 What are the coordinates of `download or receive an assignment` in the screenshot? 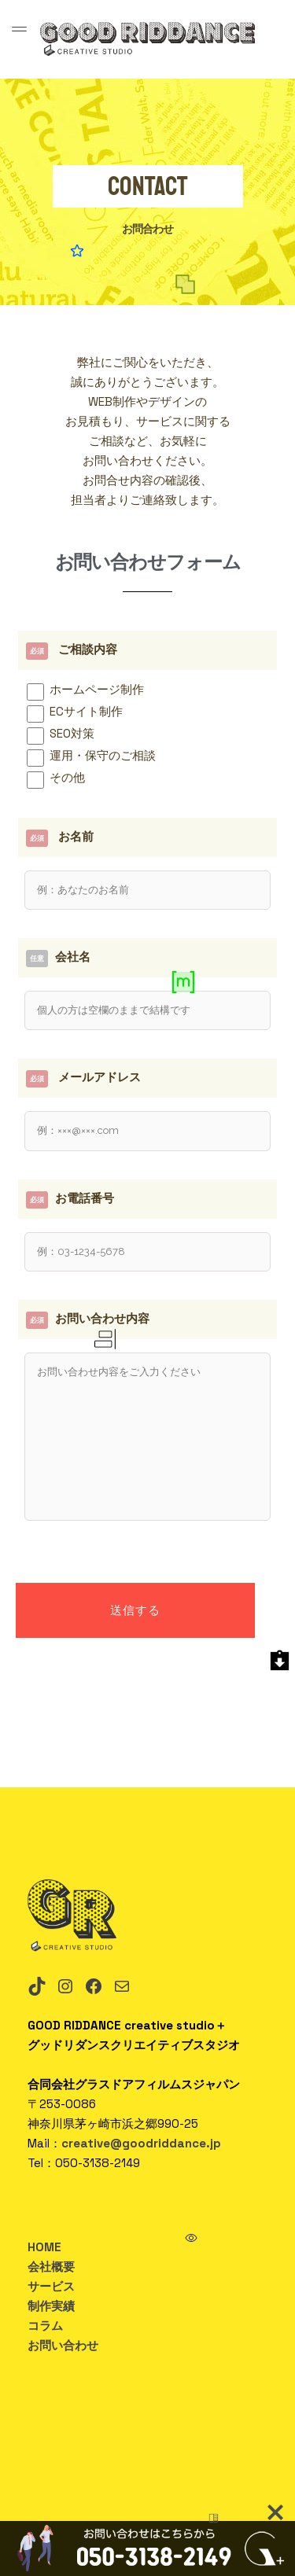 It's located at (279, 1661).